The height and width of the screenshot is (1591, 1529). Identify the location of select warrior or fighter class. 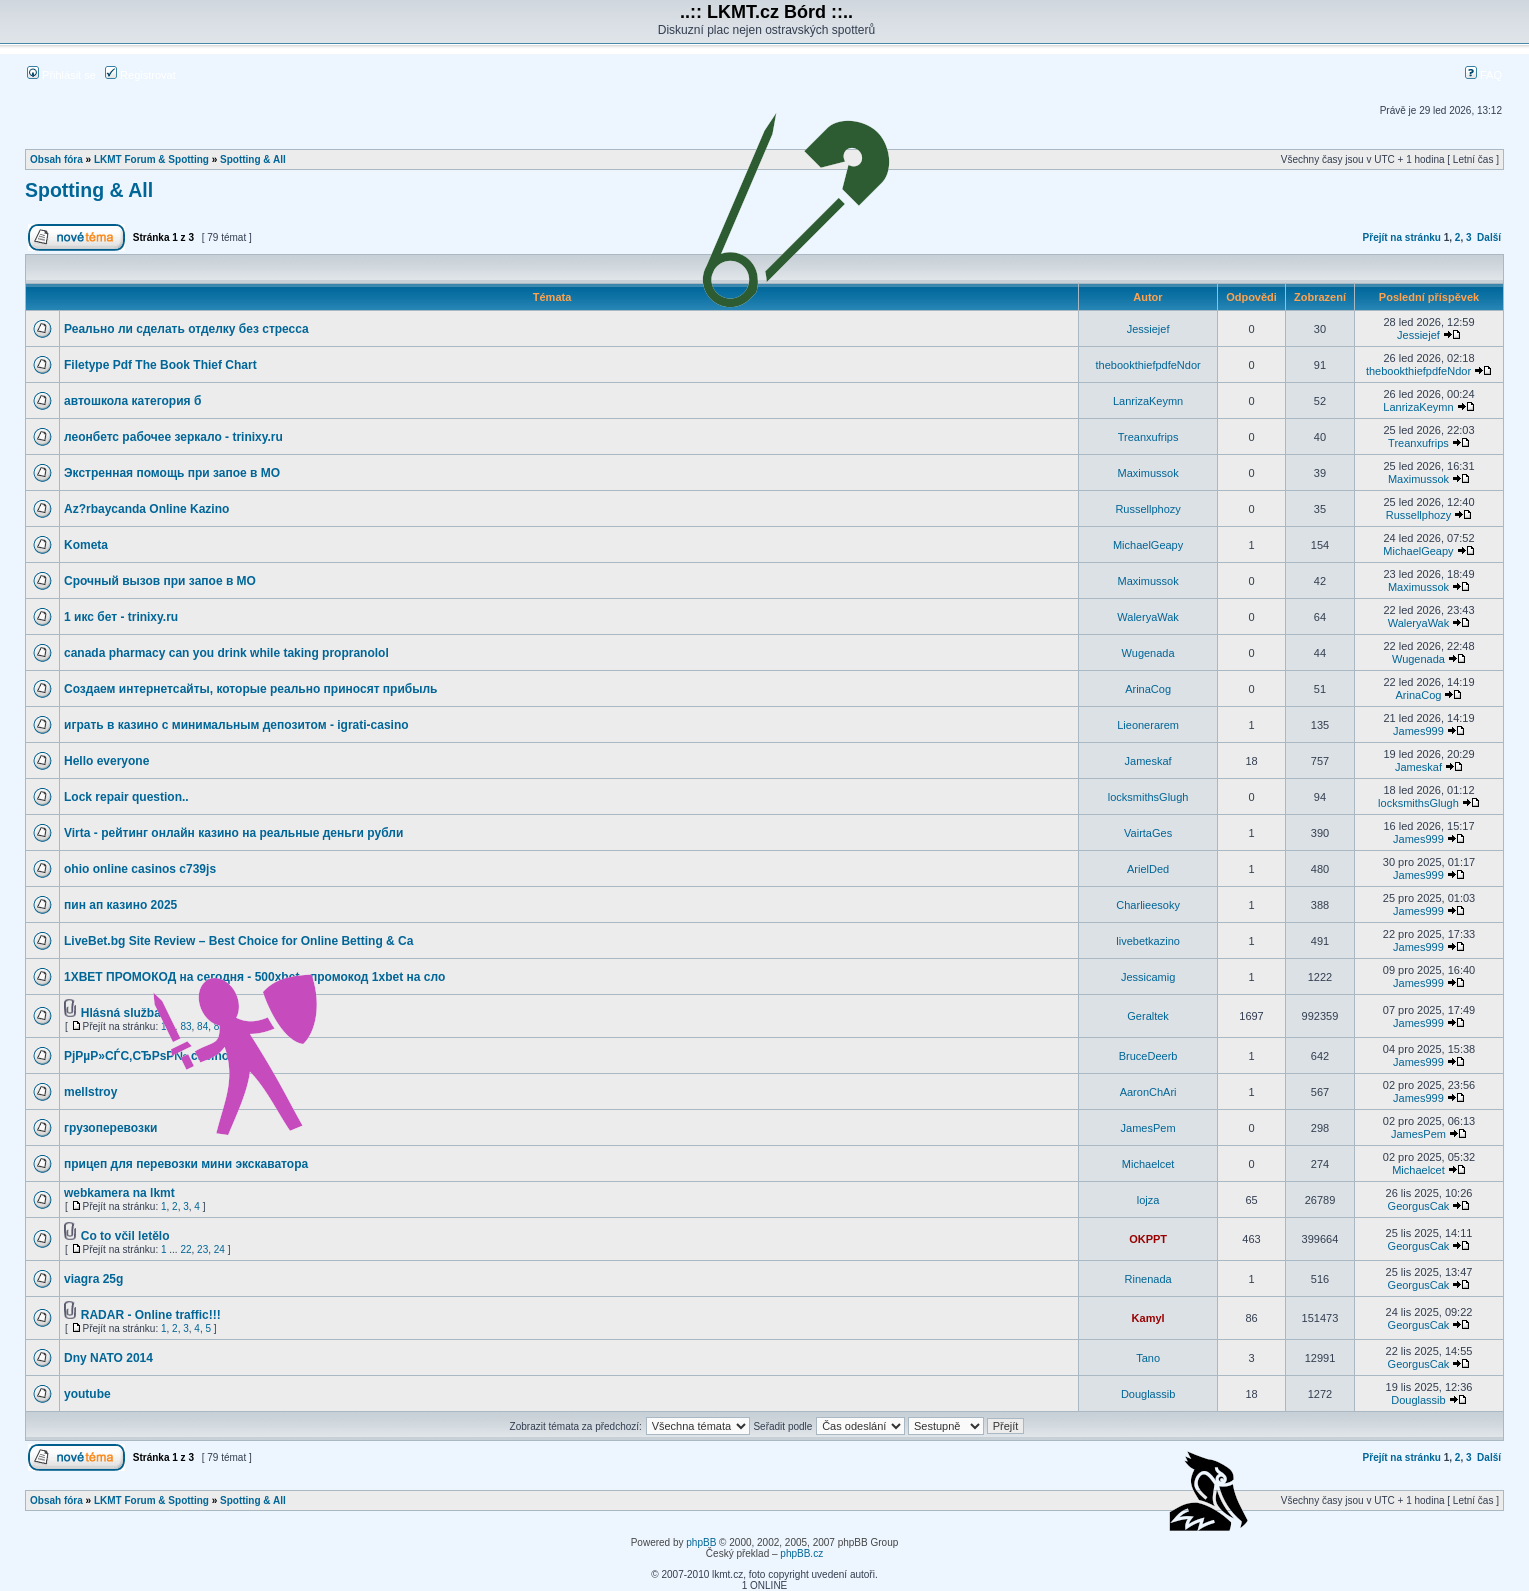
(237, 1051).